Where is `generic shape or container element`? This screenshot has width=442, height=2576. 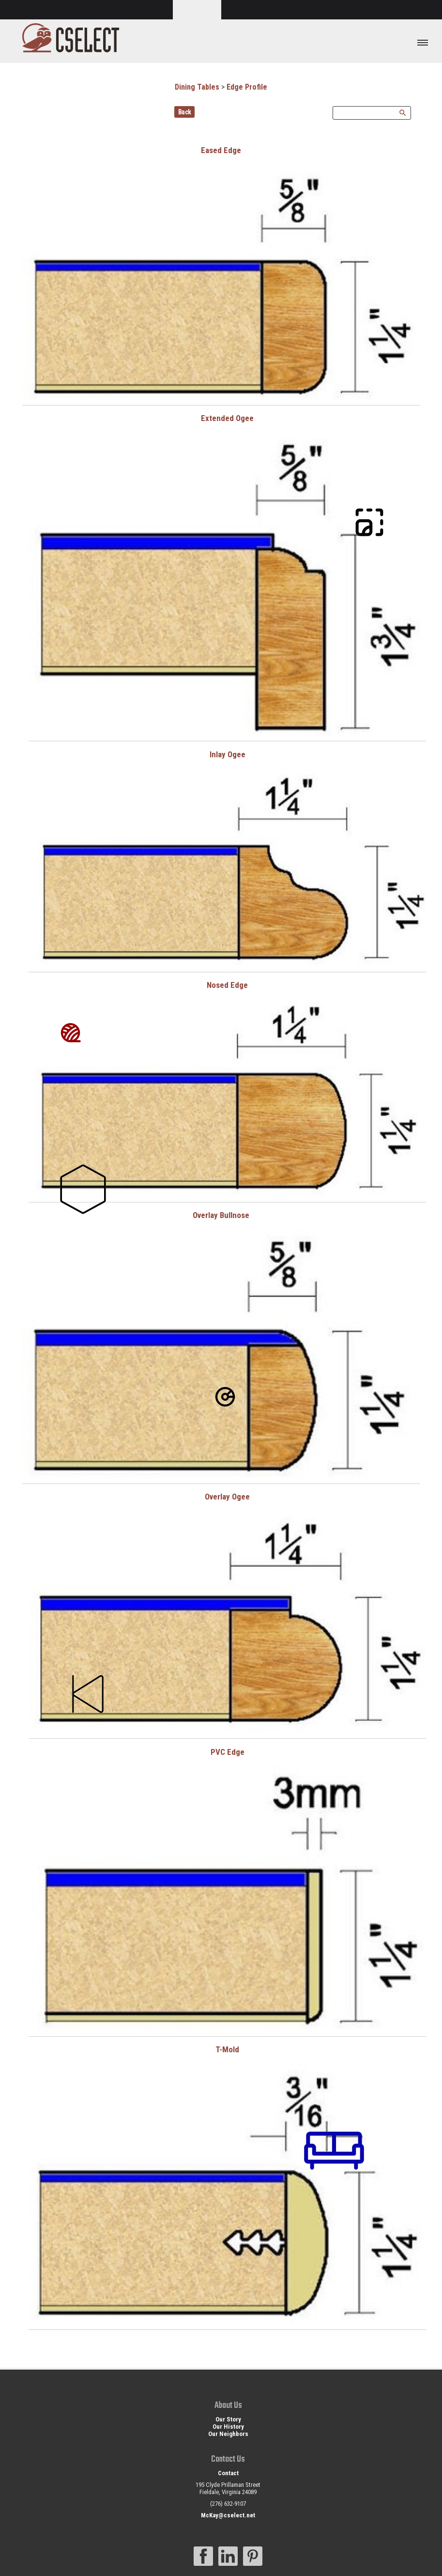 generic shape or container element is located at coordinates (83, 1189).